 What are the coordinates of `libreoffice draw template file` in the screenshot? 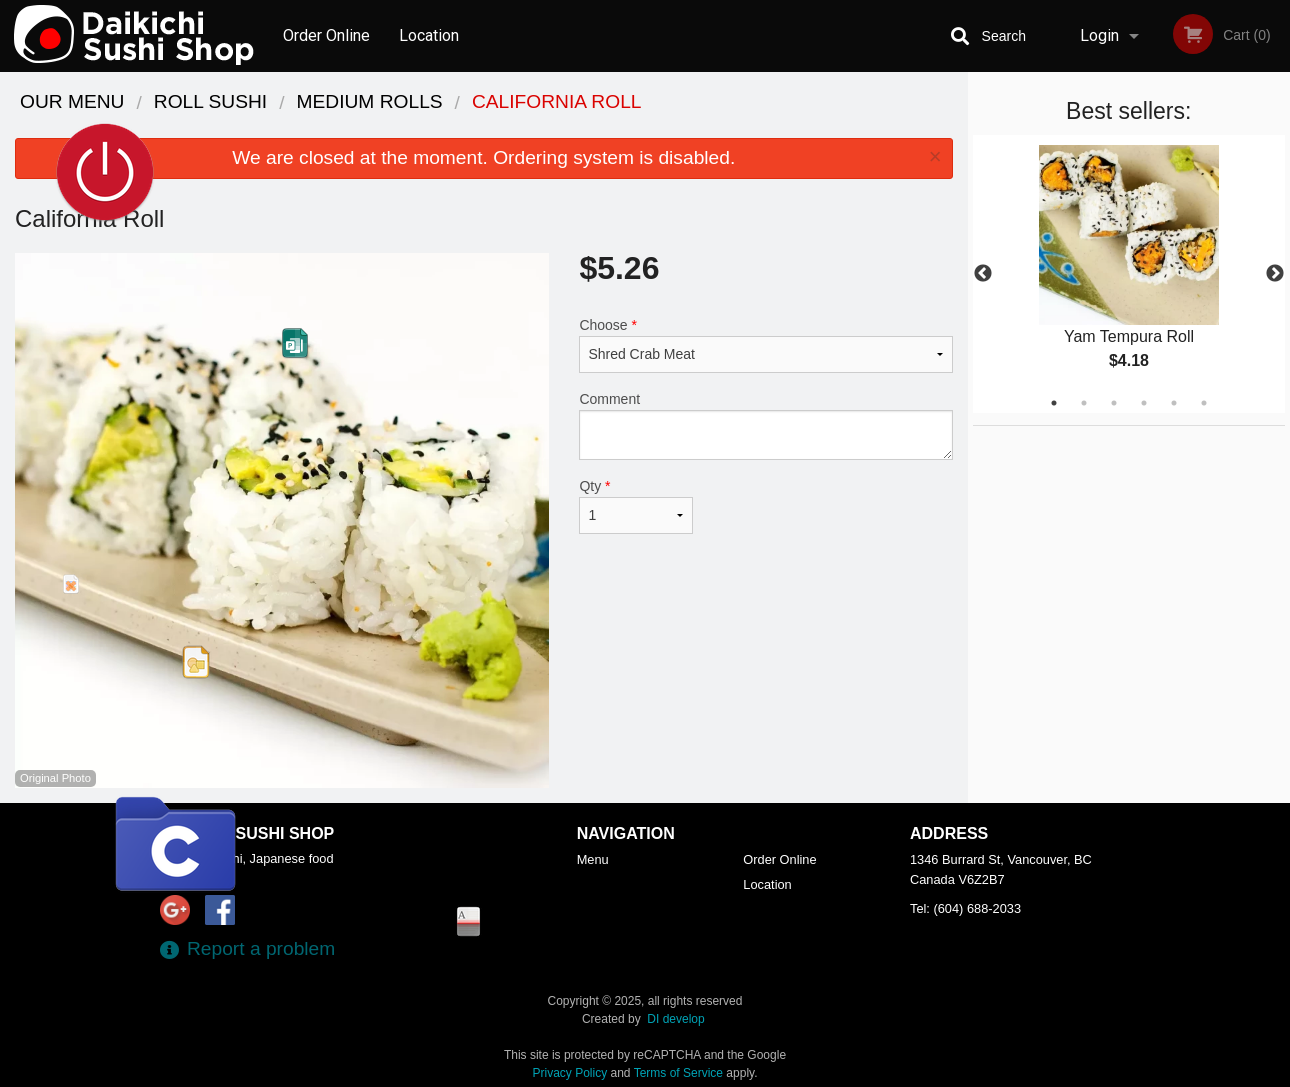 It's located at (196, 662).